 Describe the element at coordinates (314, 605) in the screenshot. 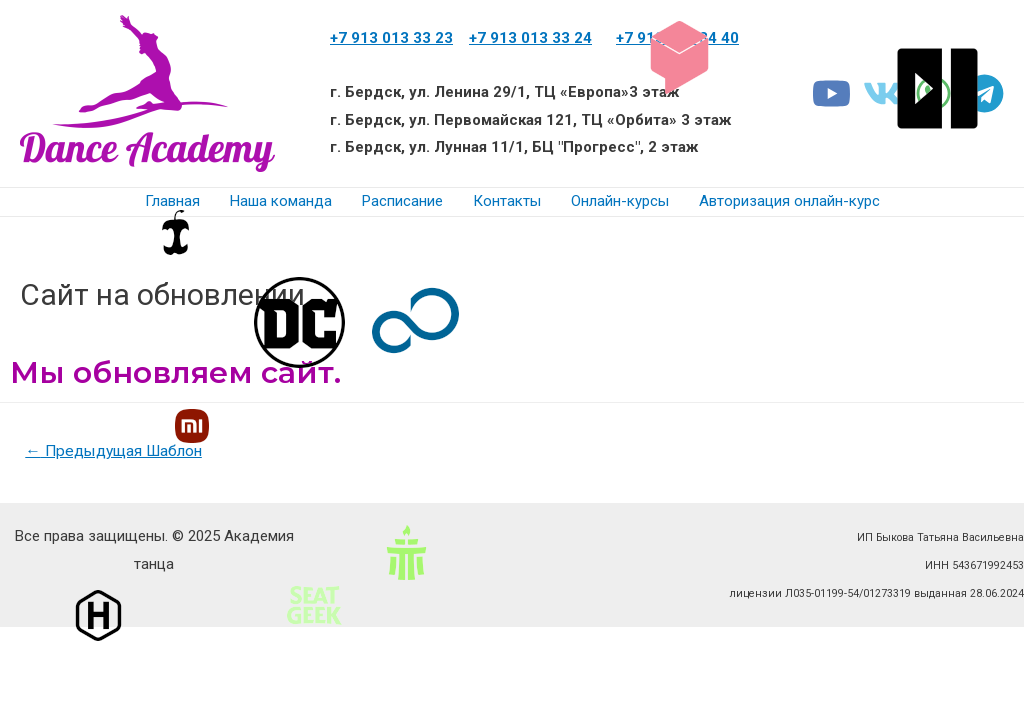

I see `open the SeatGeek app` at that location.